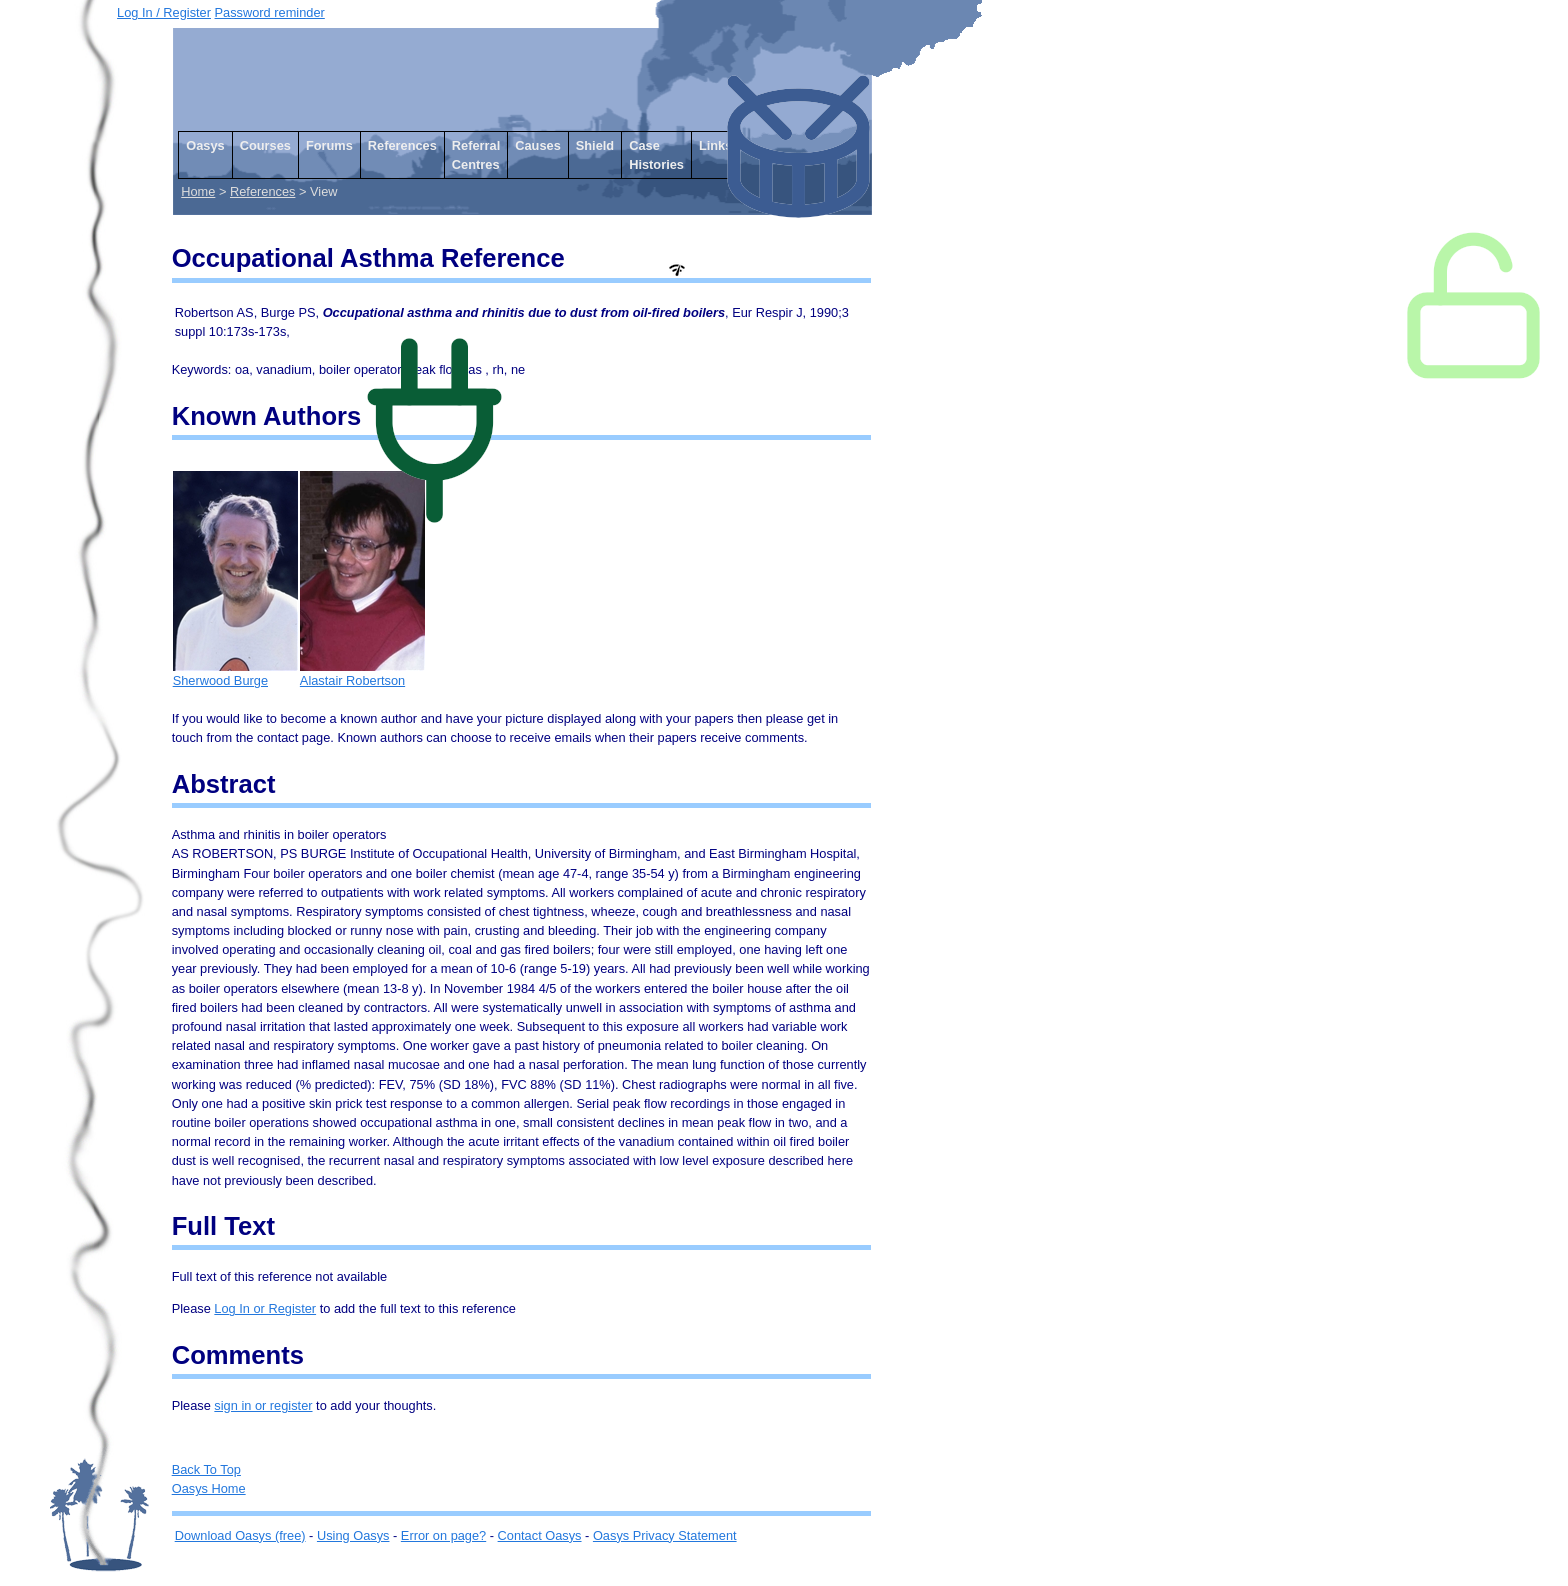 The image size is (1568, 1586). Describe the element at coordinates (677, 270) in the screenshot. I see `check network connection status` at that location.